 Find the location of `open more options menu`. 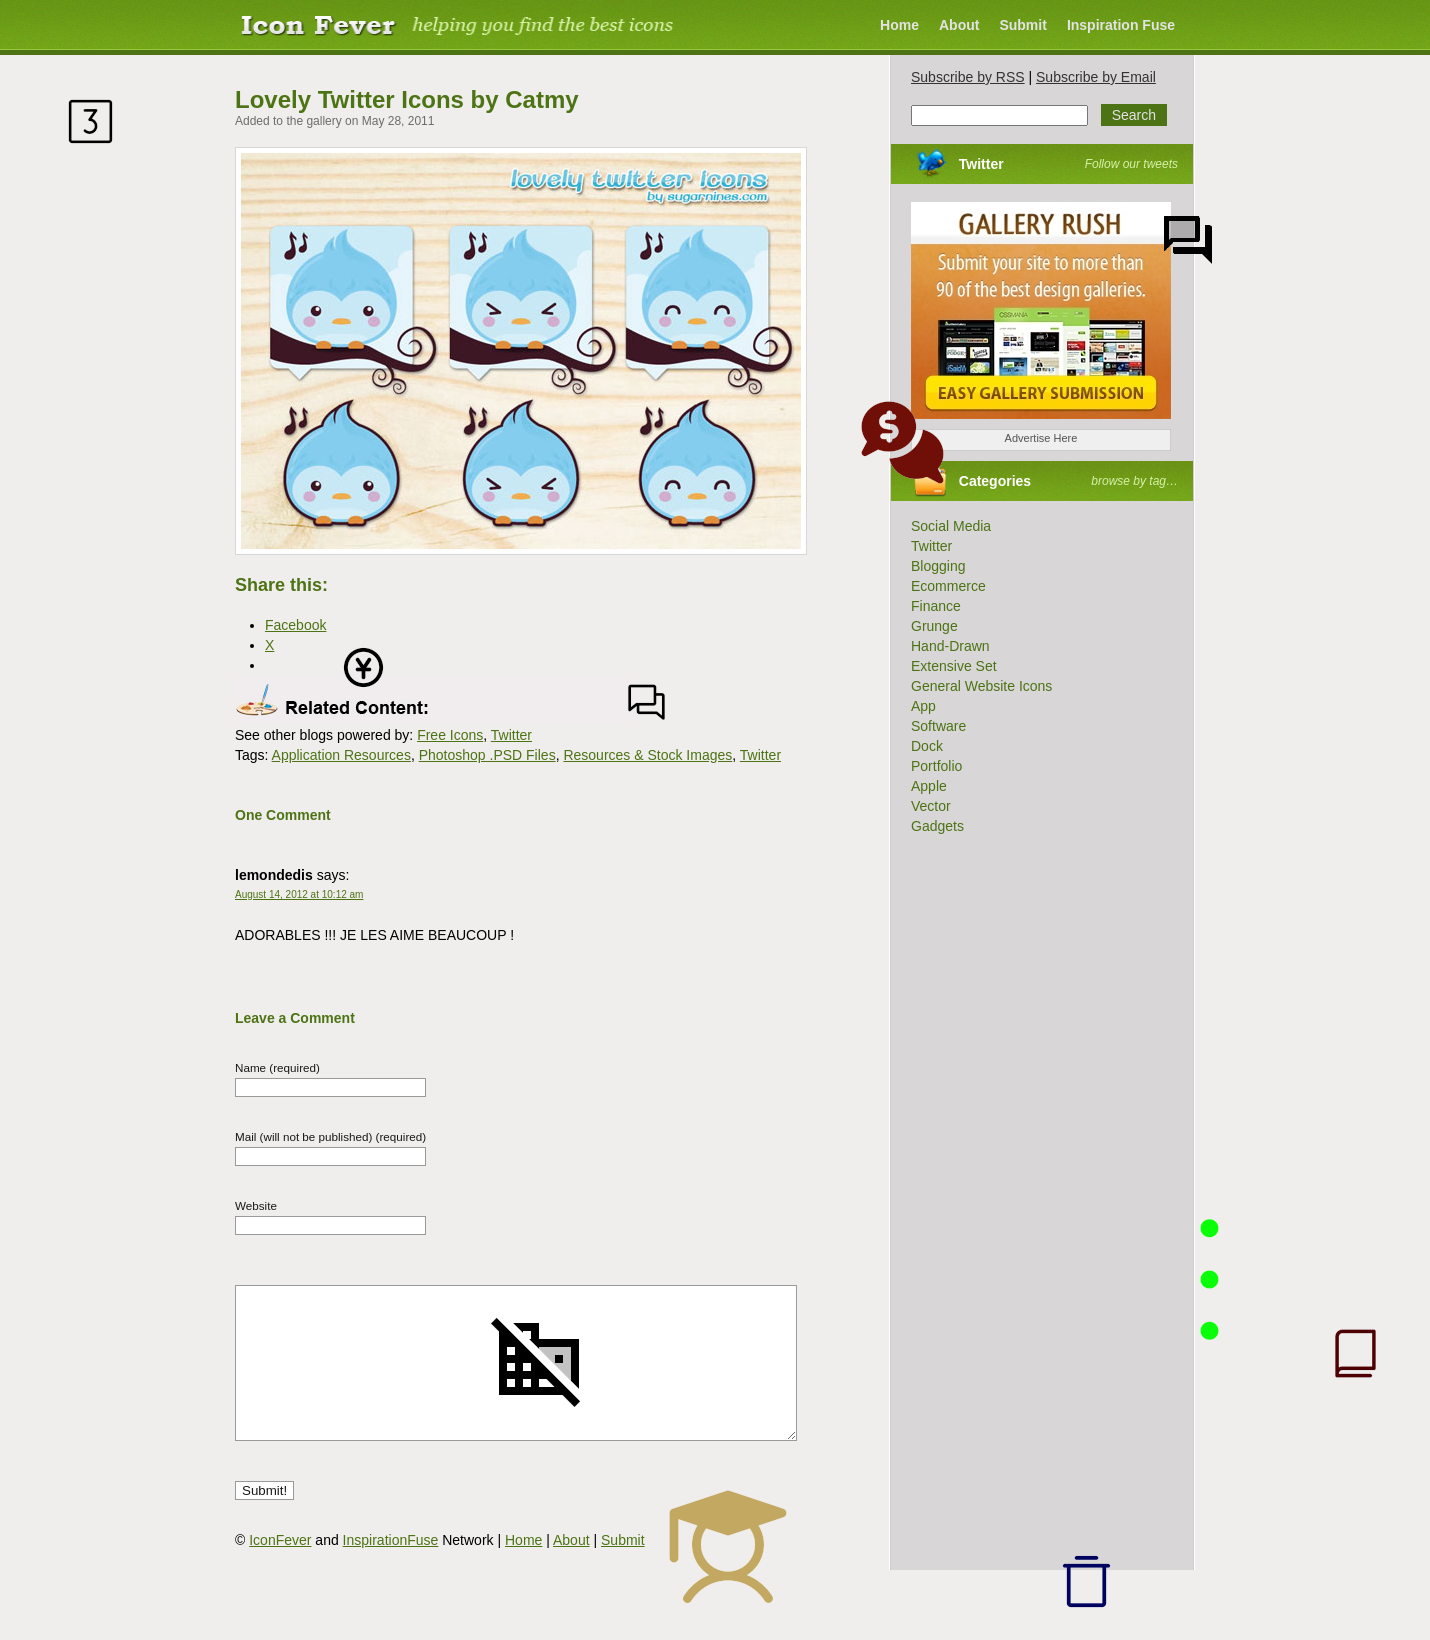

open more options menu is located at coordinates (1209, 1279).